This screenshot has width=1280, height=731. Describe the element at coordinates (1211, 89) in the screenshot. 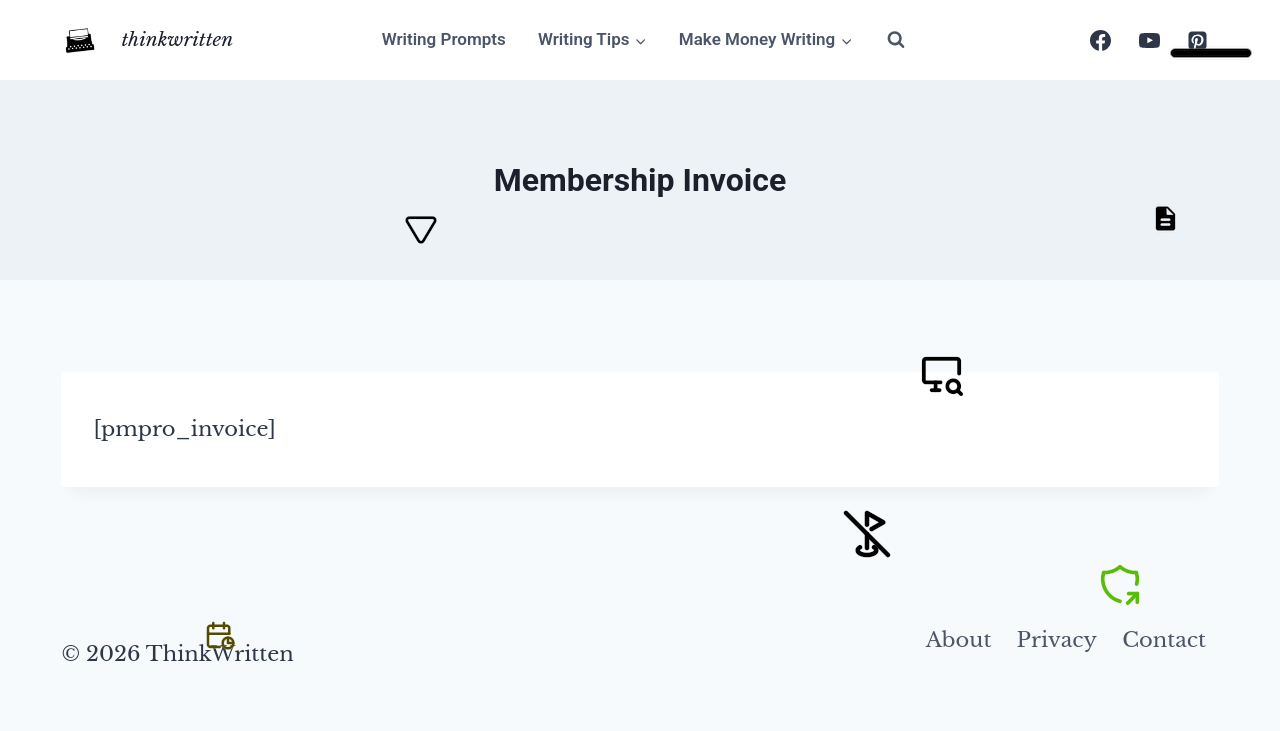

I see `maximize a window or panel` at that location.